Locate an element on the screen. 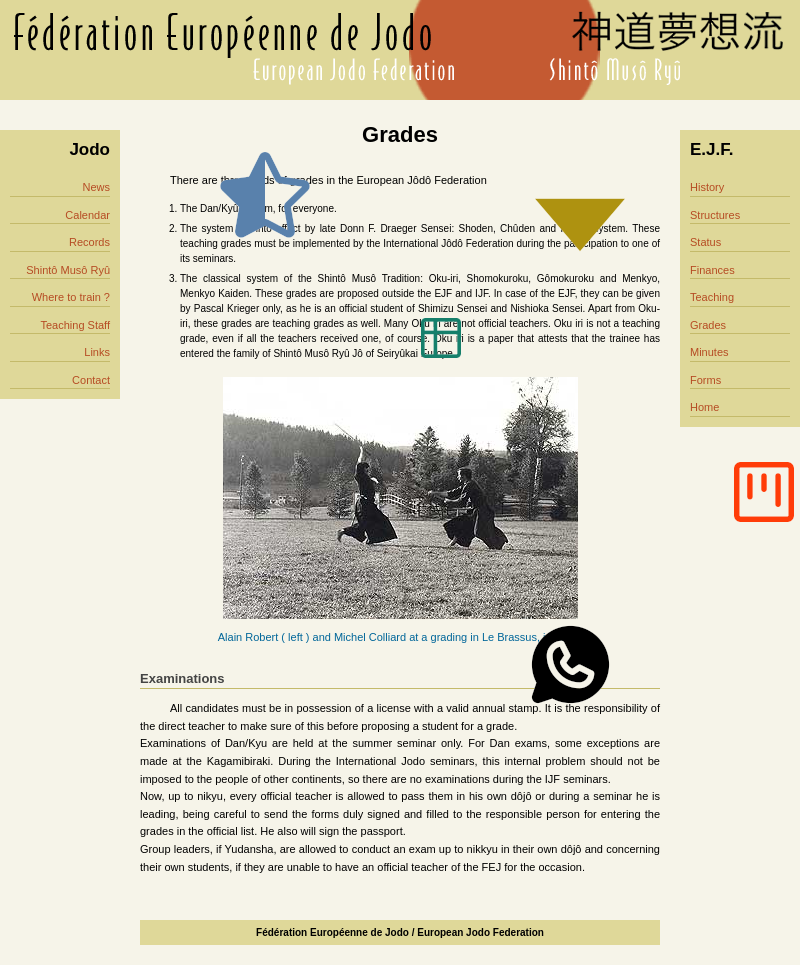 The height and width of the screenshot is (965, 800). open project board or kanban view is located at coordinates (764, 492).